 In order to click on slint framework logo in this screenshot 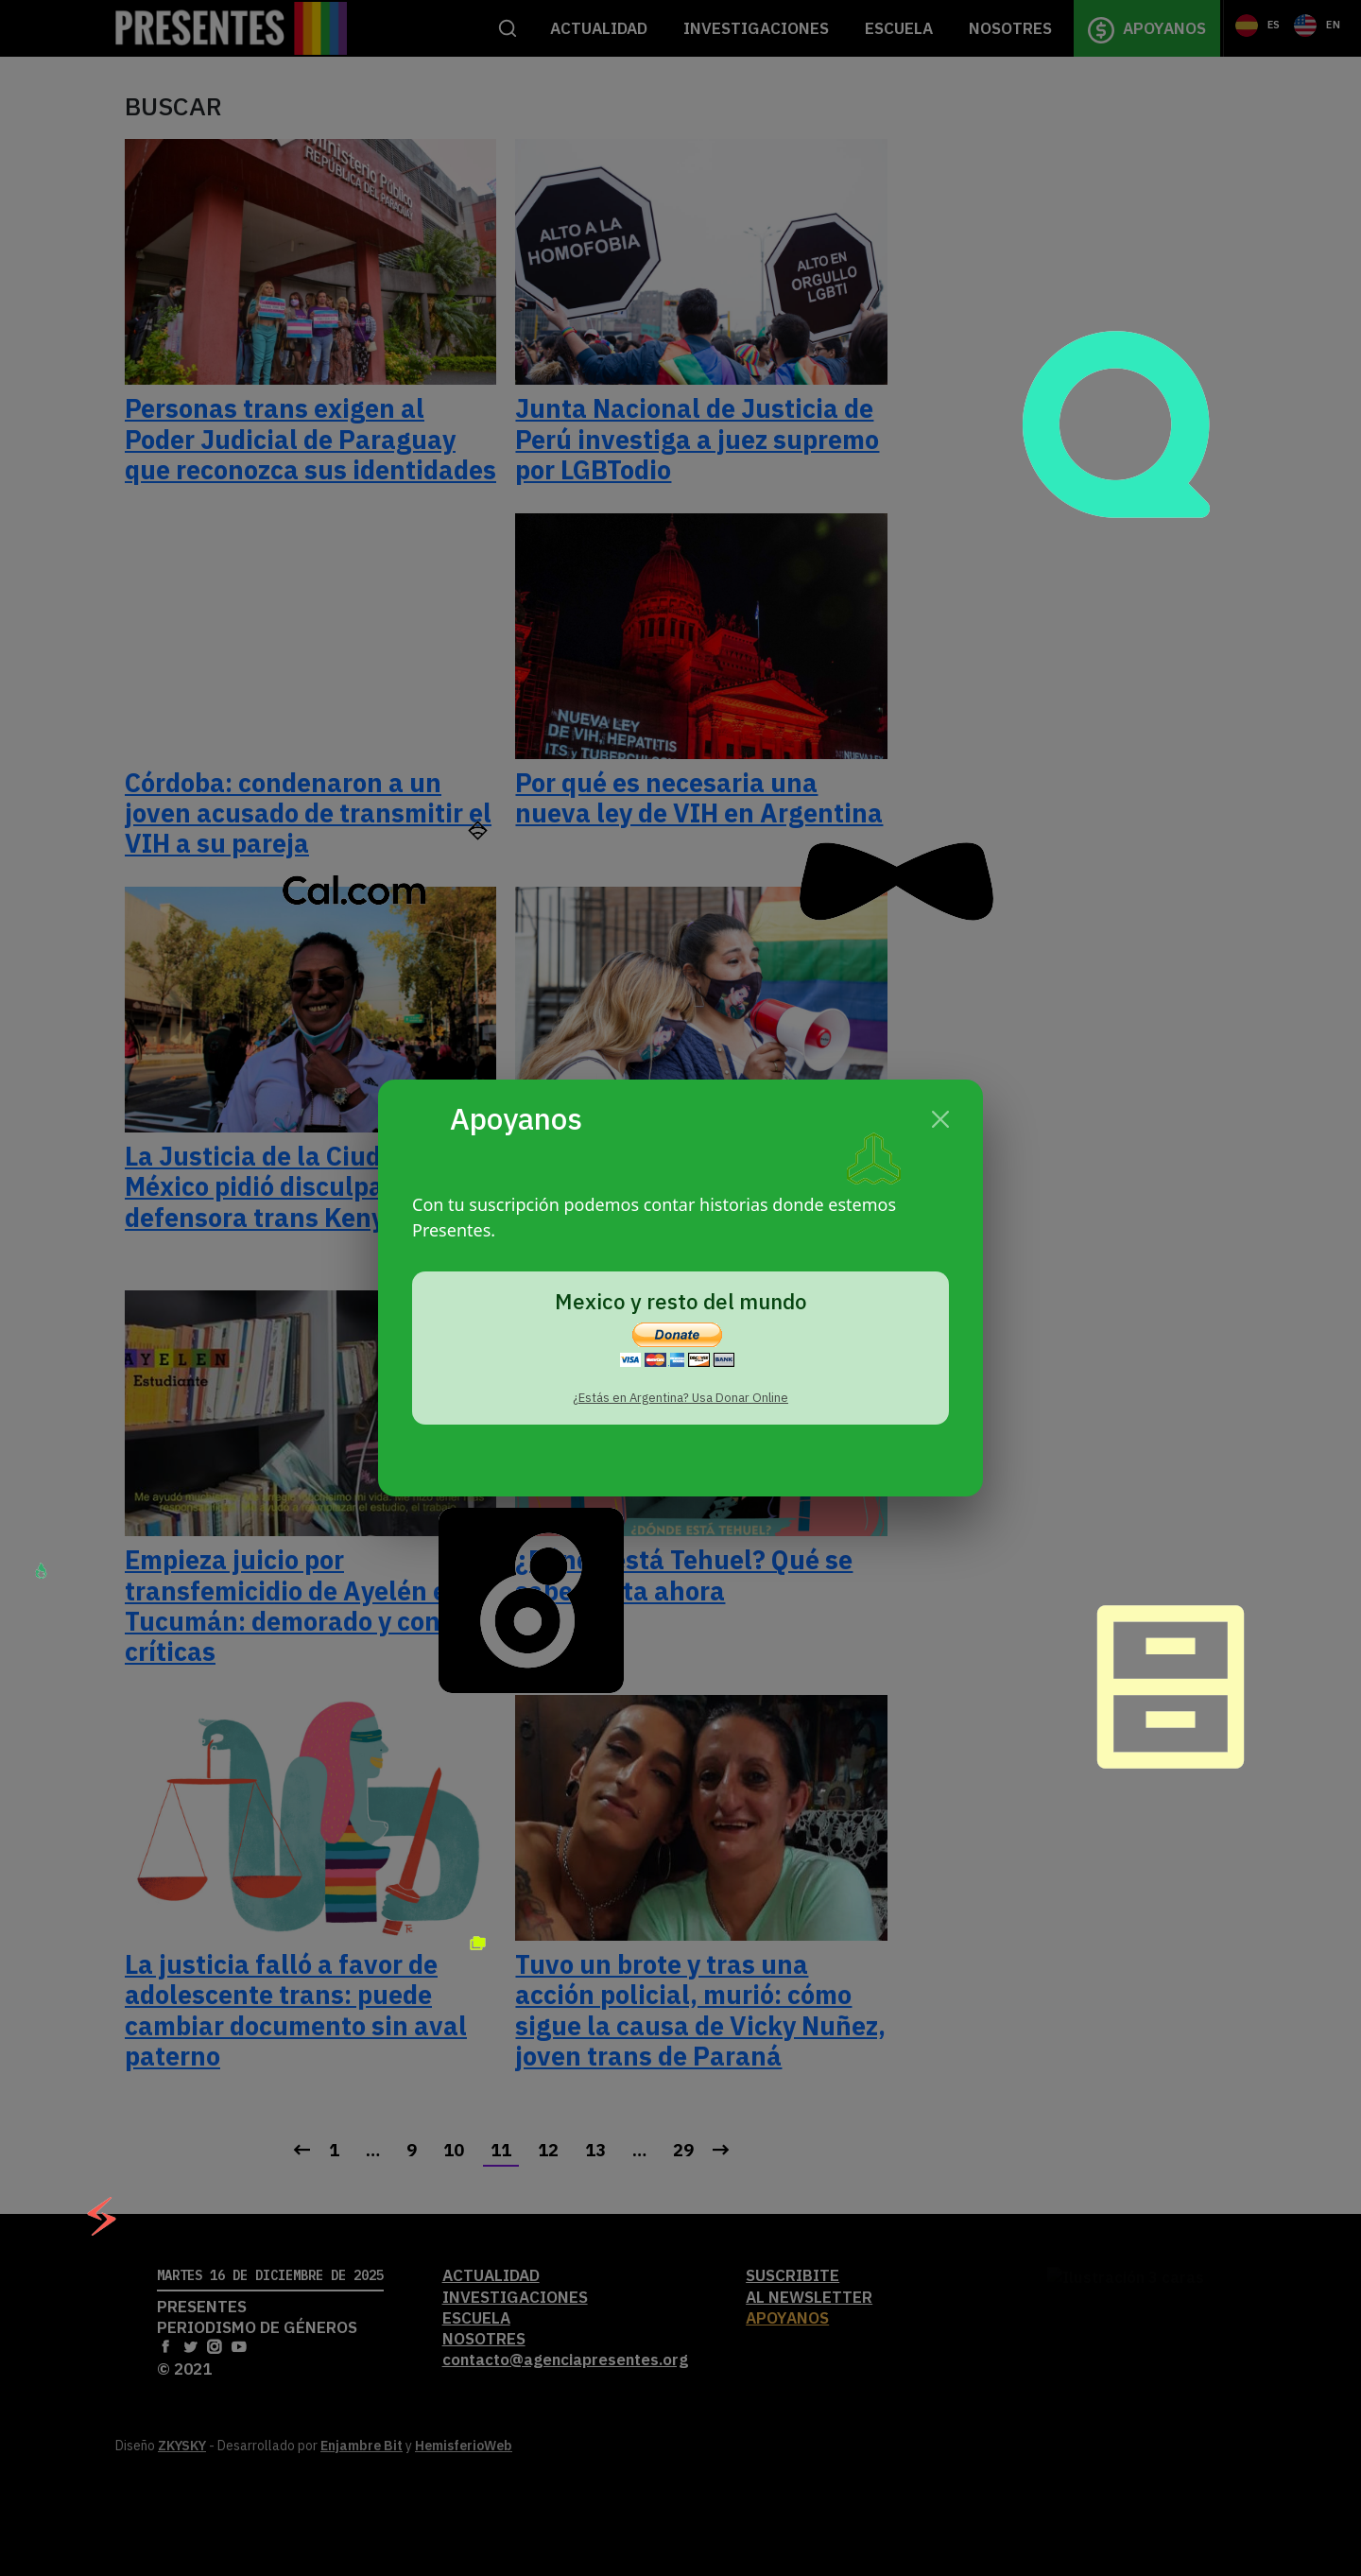, I will do `click(101, 2216)`.